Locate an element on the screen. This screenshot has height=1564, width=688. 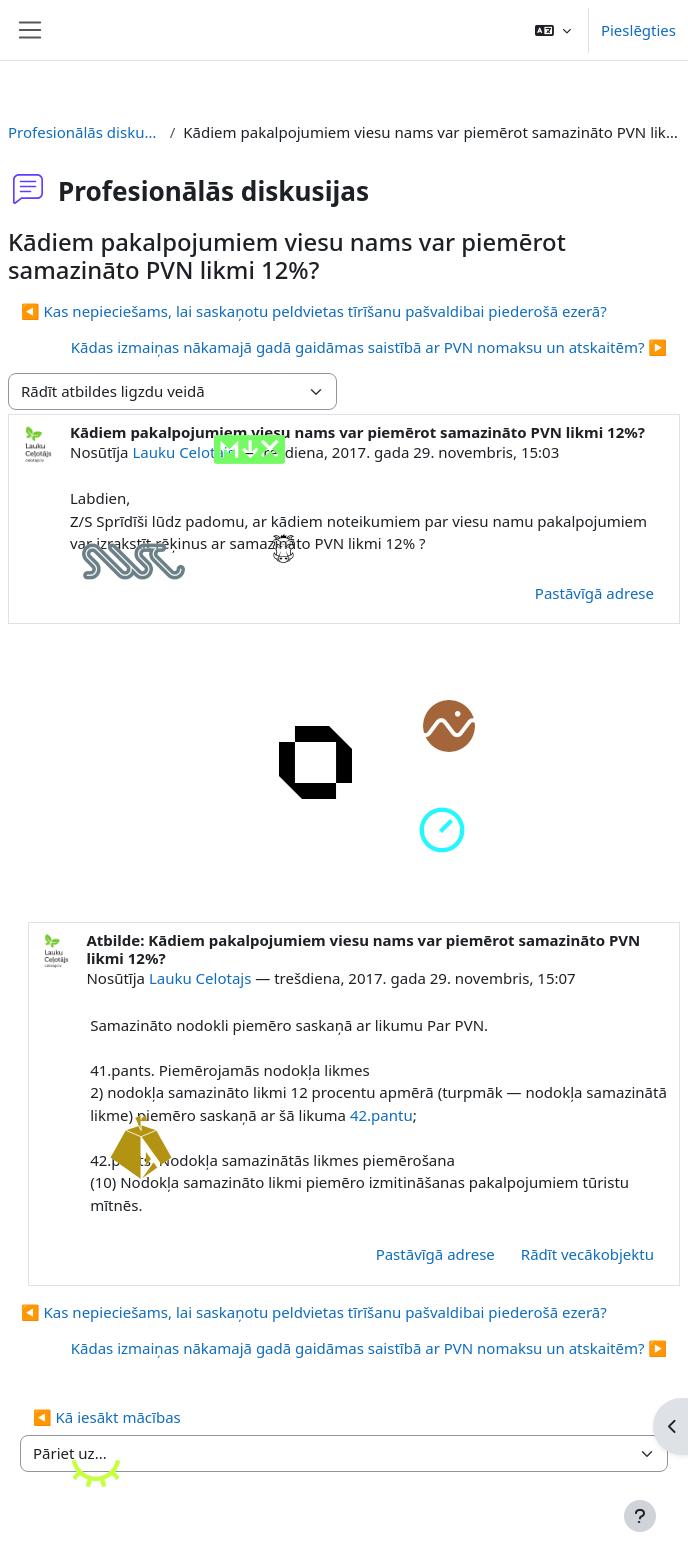
hide password or sensitive content is located at coordinates (96, 1472).